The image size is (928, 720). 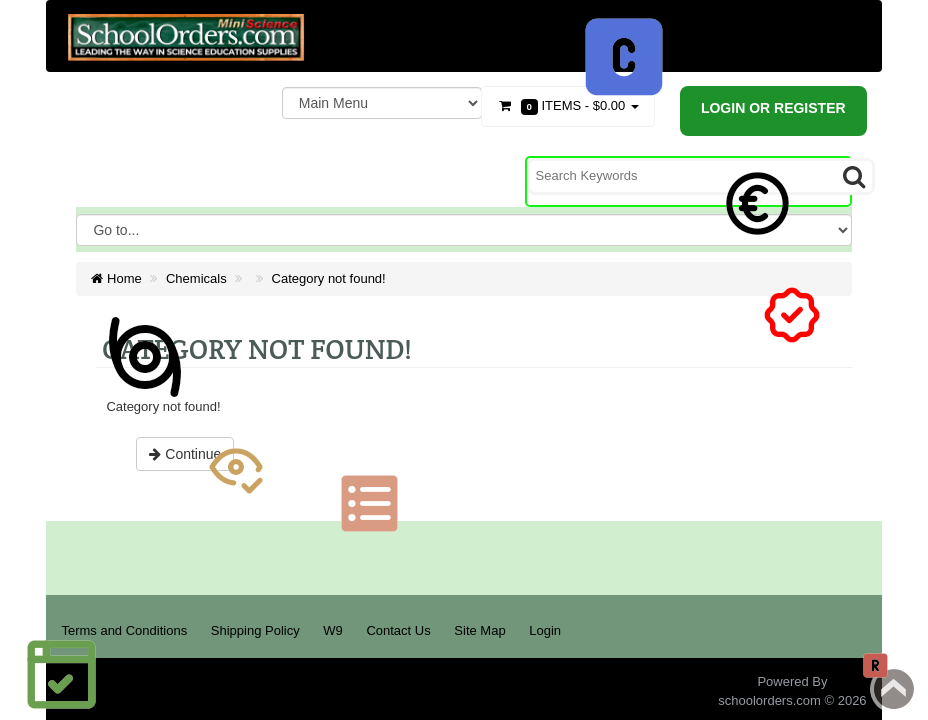 I want to click on indicates a rating or review section, so click(x=875, y=665).